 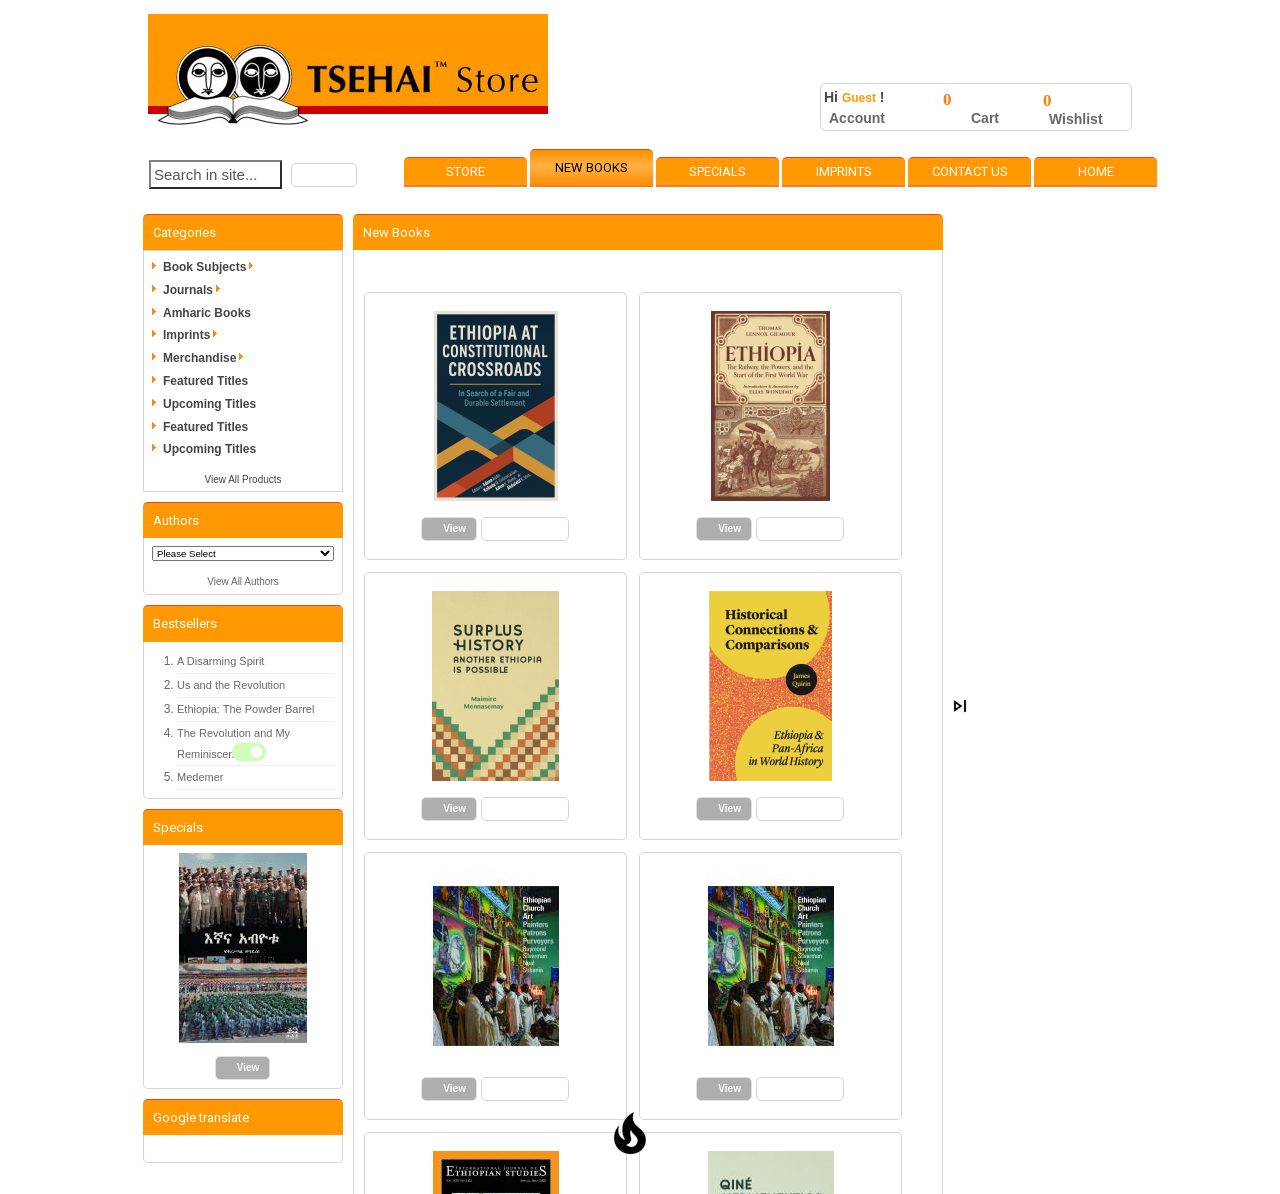 I want to click on toggle a setting on or off, so click(x=249, y=752).